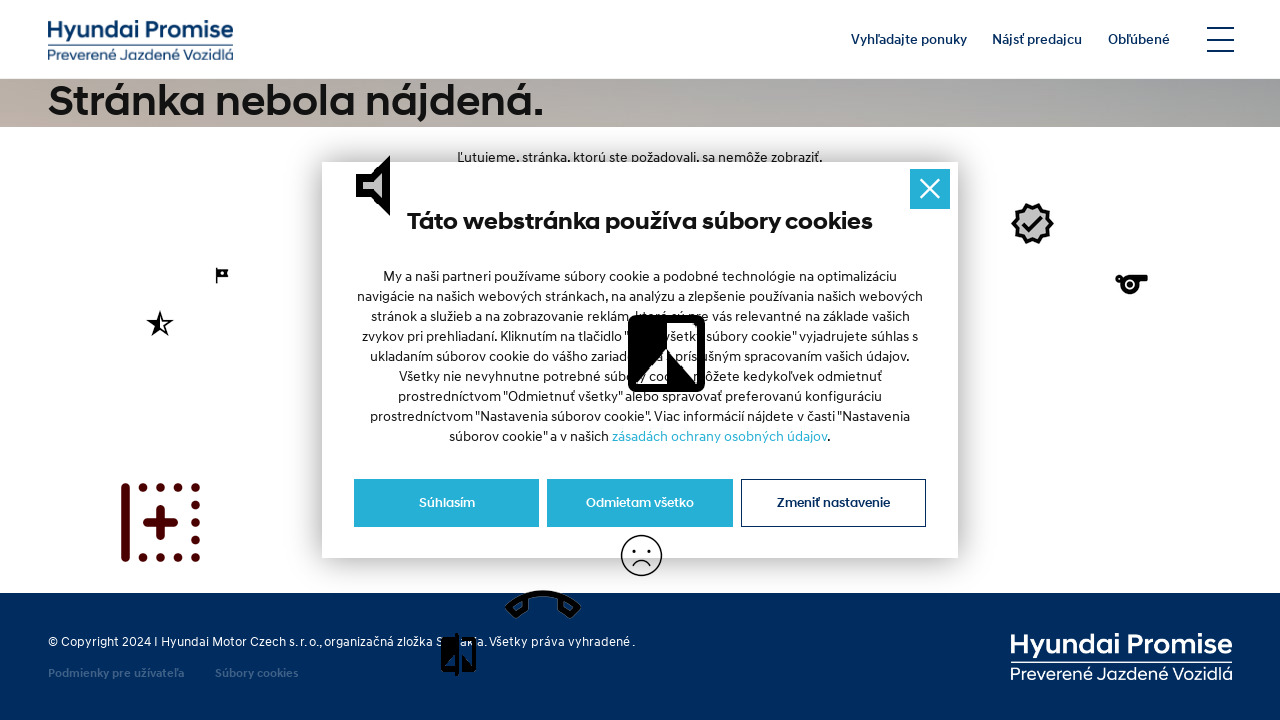  What do you see at coordinates (374, 185) in the screenshot?
I see `mute or unmute audio` at bounding box center [374, 185].